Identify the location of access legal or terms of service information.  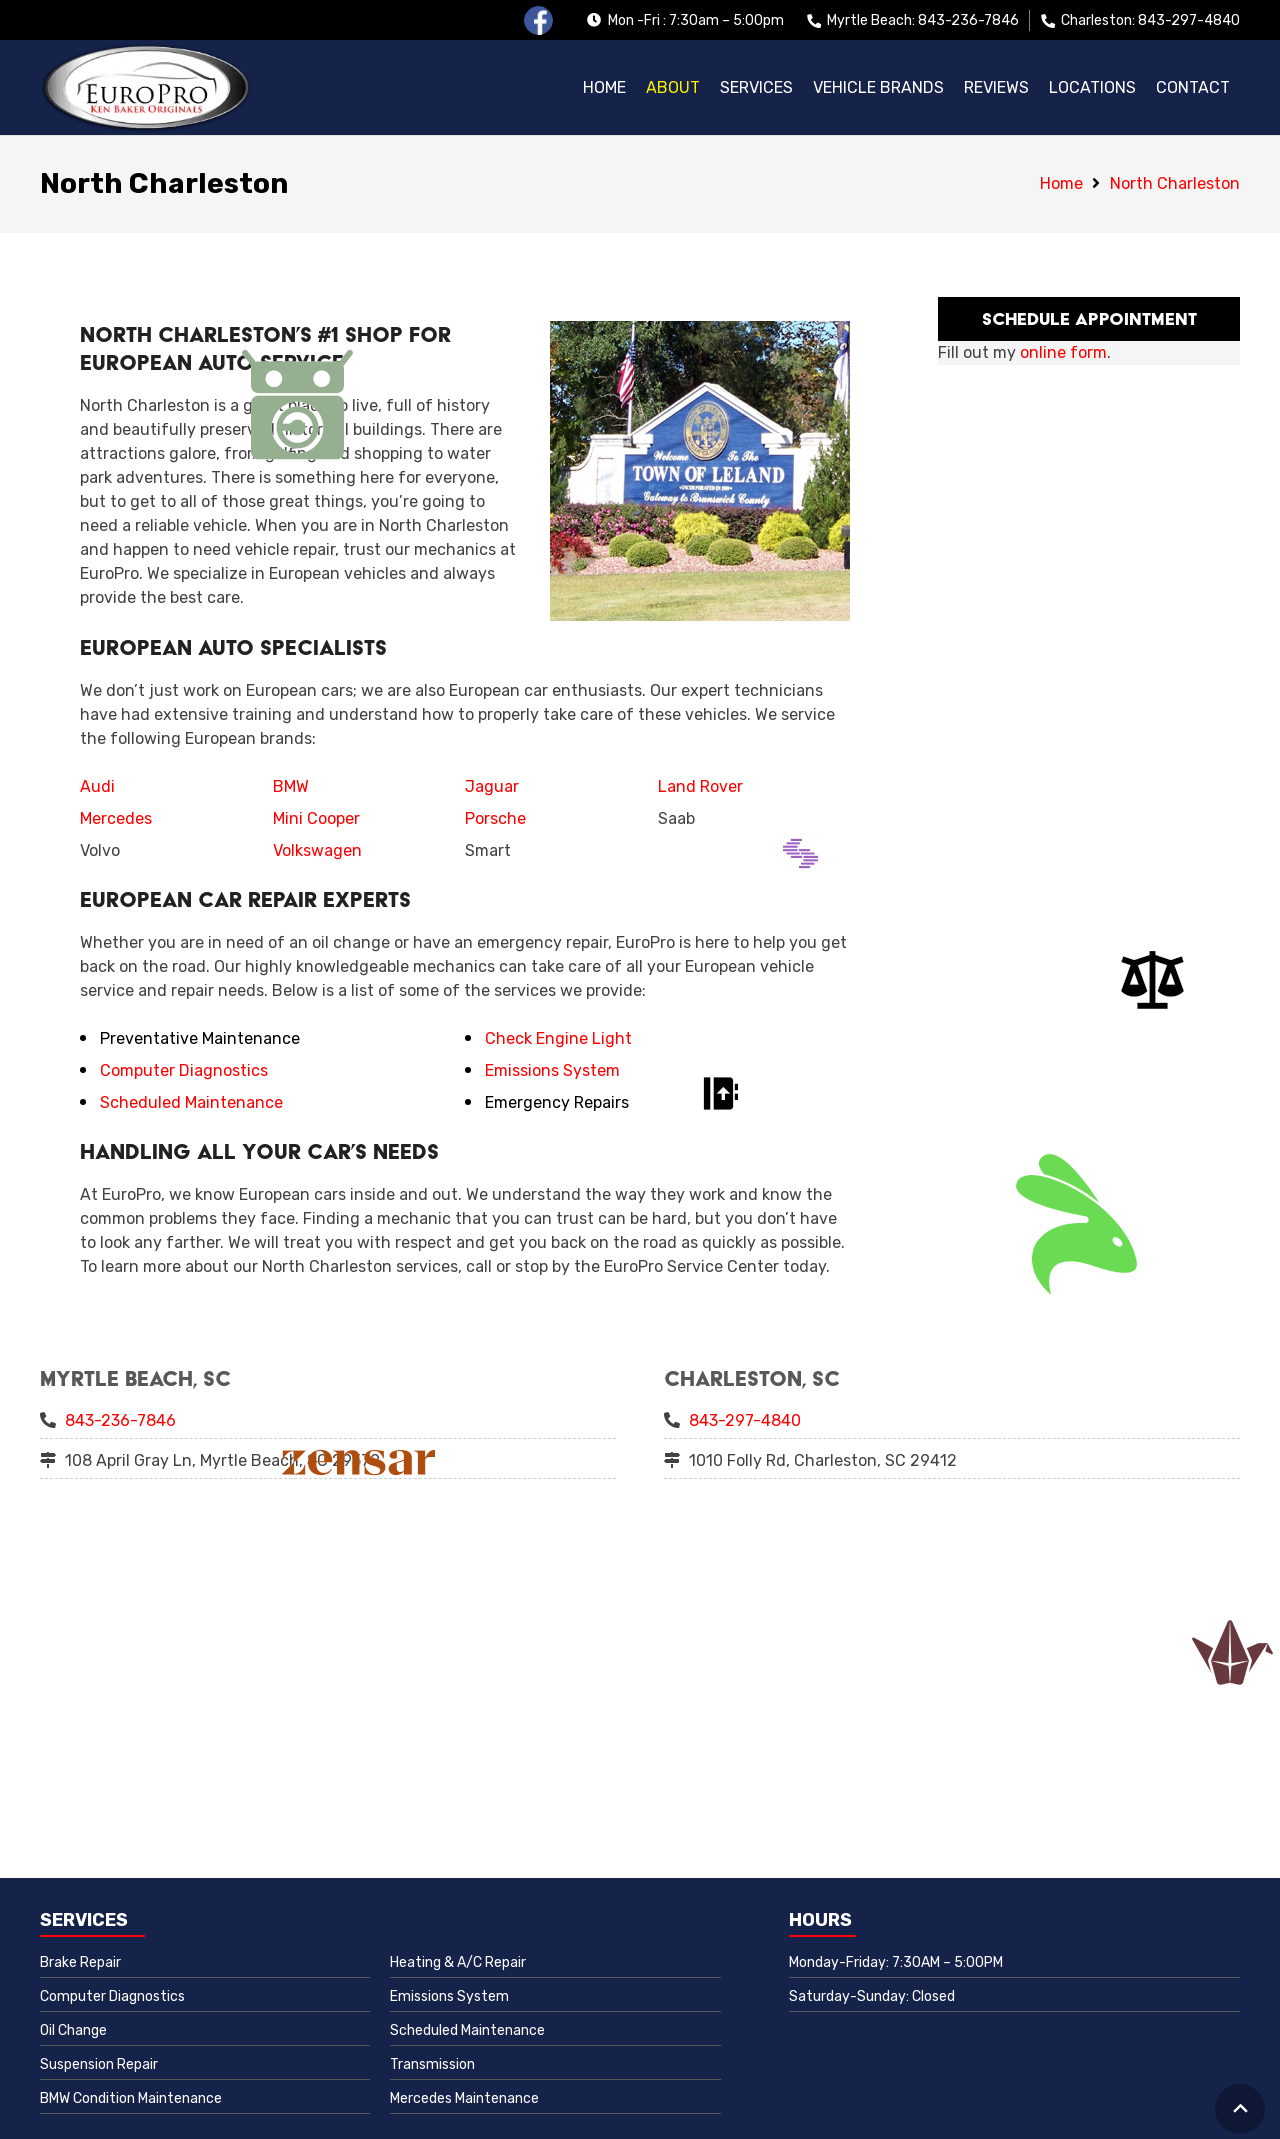
(1152, 981).